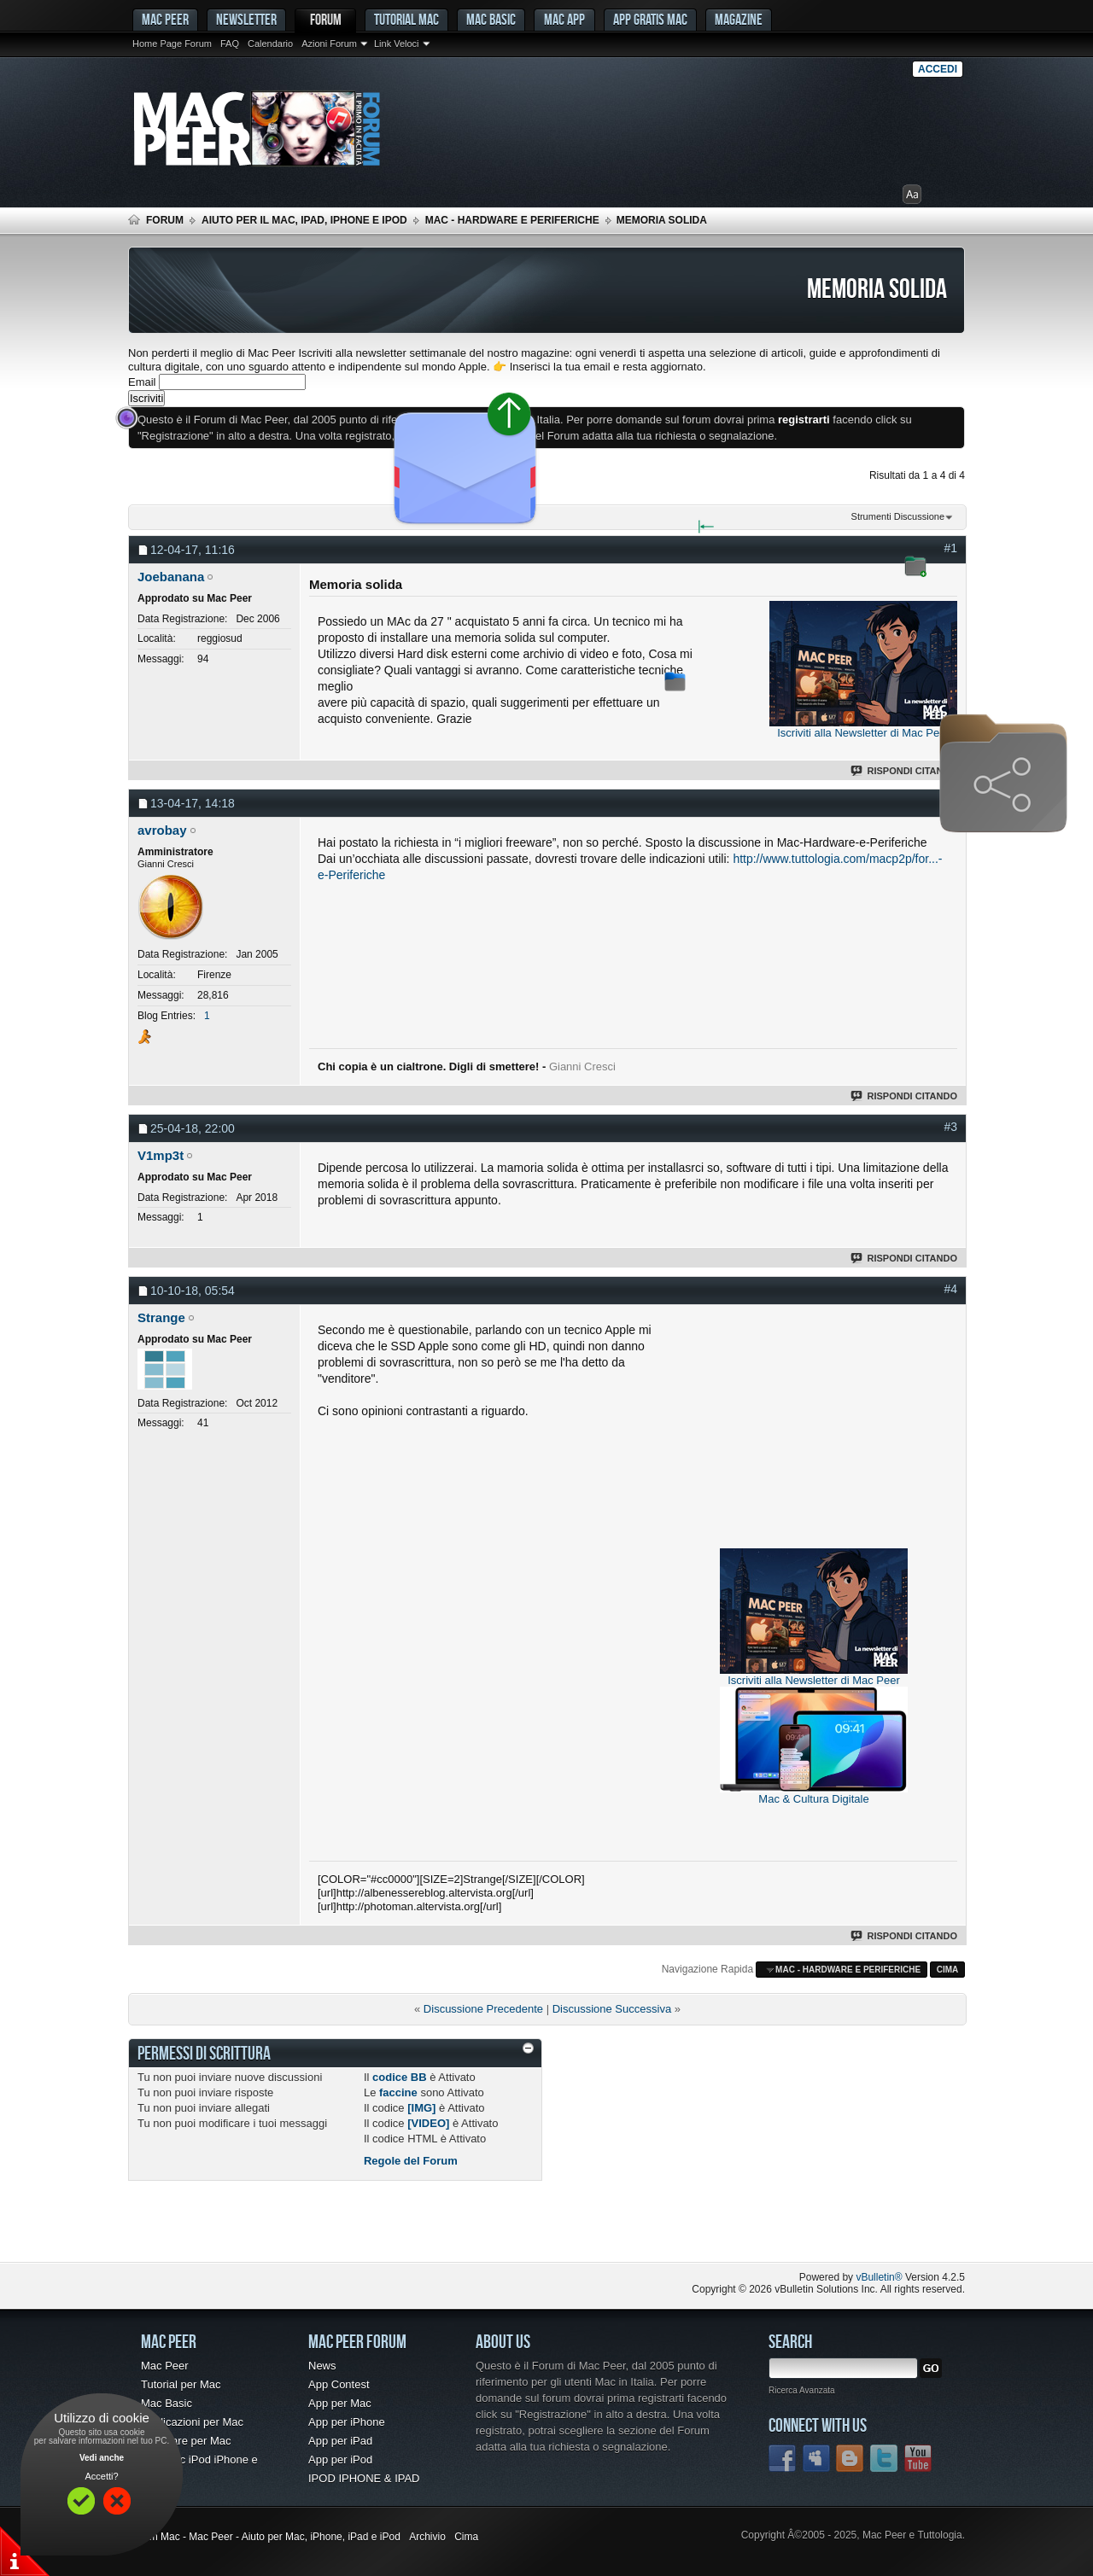 This screenshot has height=2576, width=1093. Describe the element at coordinates (912, 195) in the screenshot. I see `access font and typography settings` at that location.